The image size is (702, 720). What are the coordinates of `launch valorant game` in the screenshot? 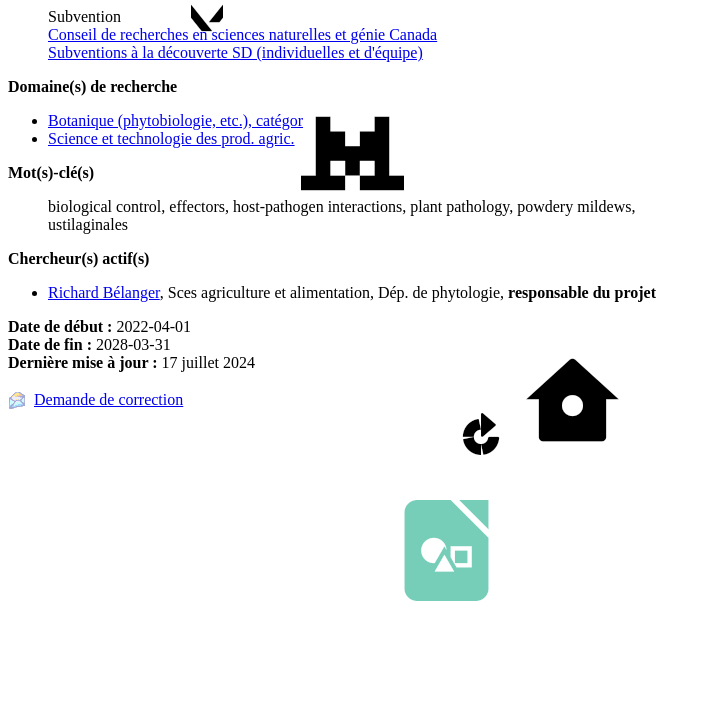 It's located at (207, 18).